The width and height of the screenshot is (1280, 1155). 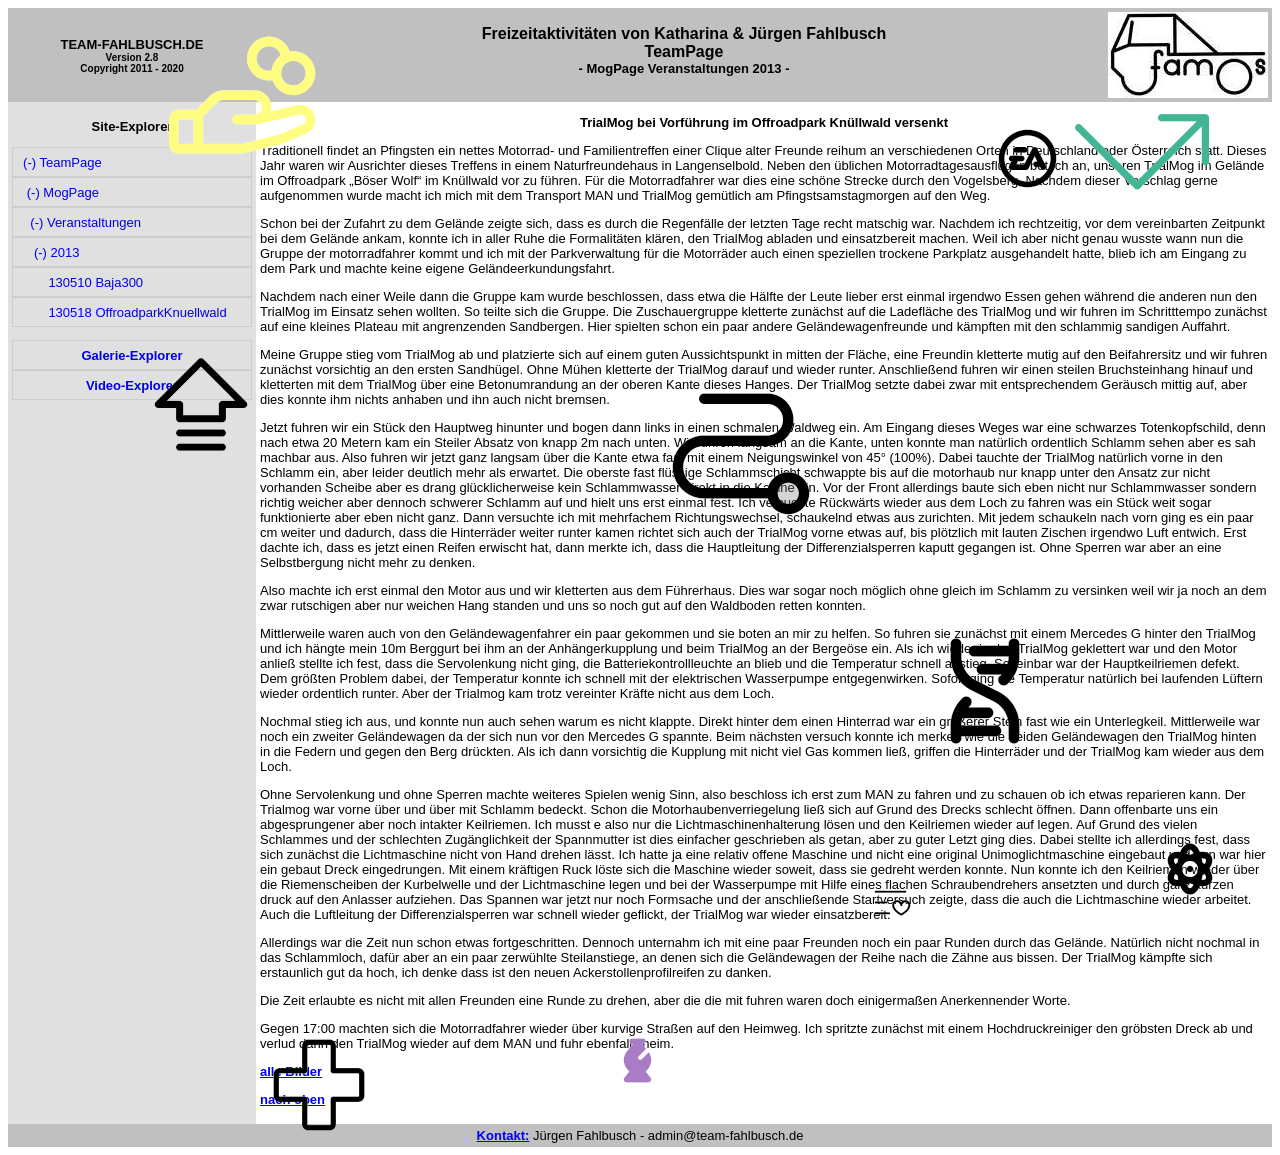 What do you see at coordinates (890, 902) in the screenshot?
I see `view your favorites list` at bounding box center [890, 902].